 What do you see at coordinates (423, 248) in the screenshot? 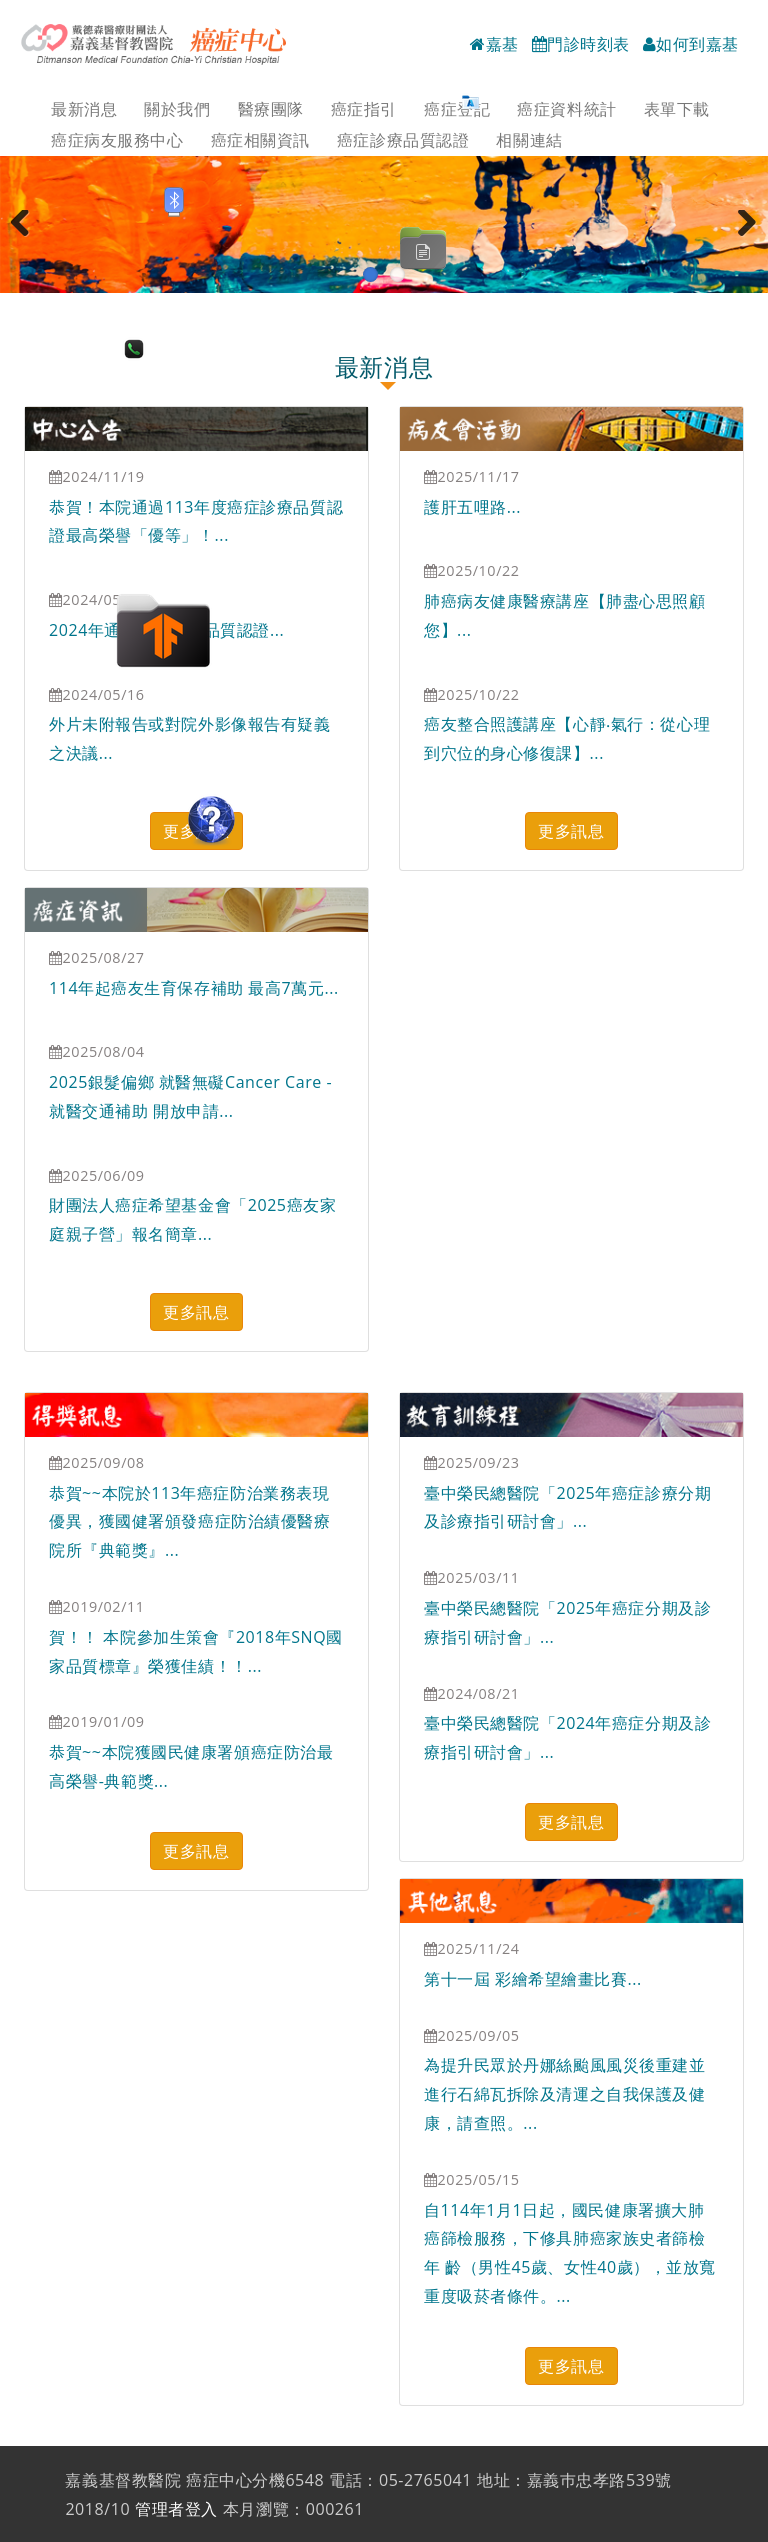
I see `open your documents folder` at bounding box center [423, 248].